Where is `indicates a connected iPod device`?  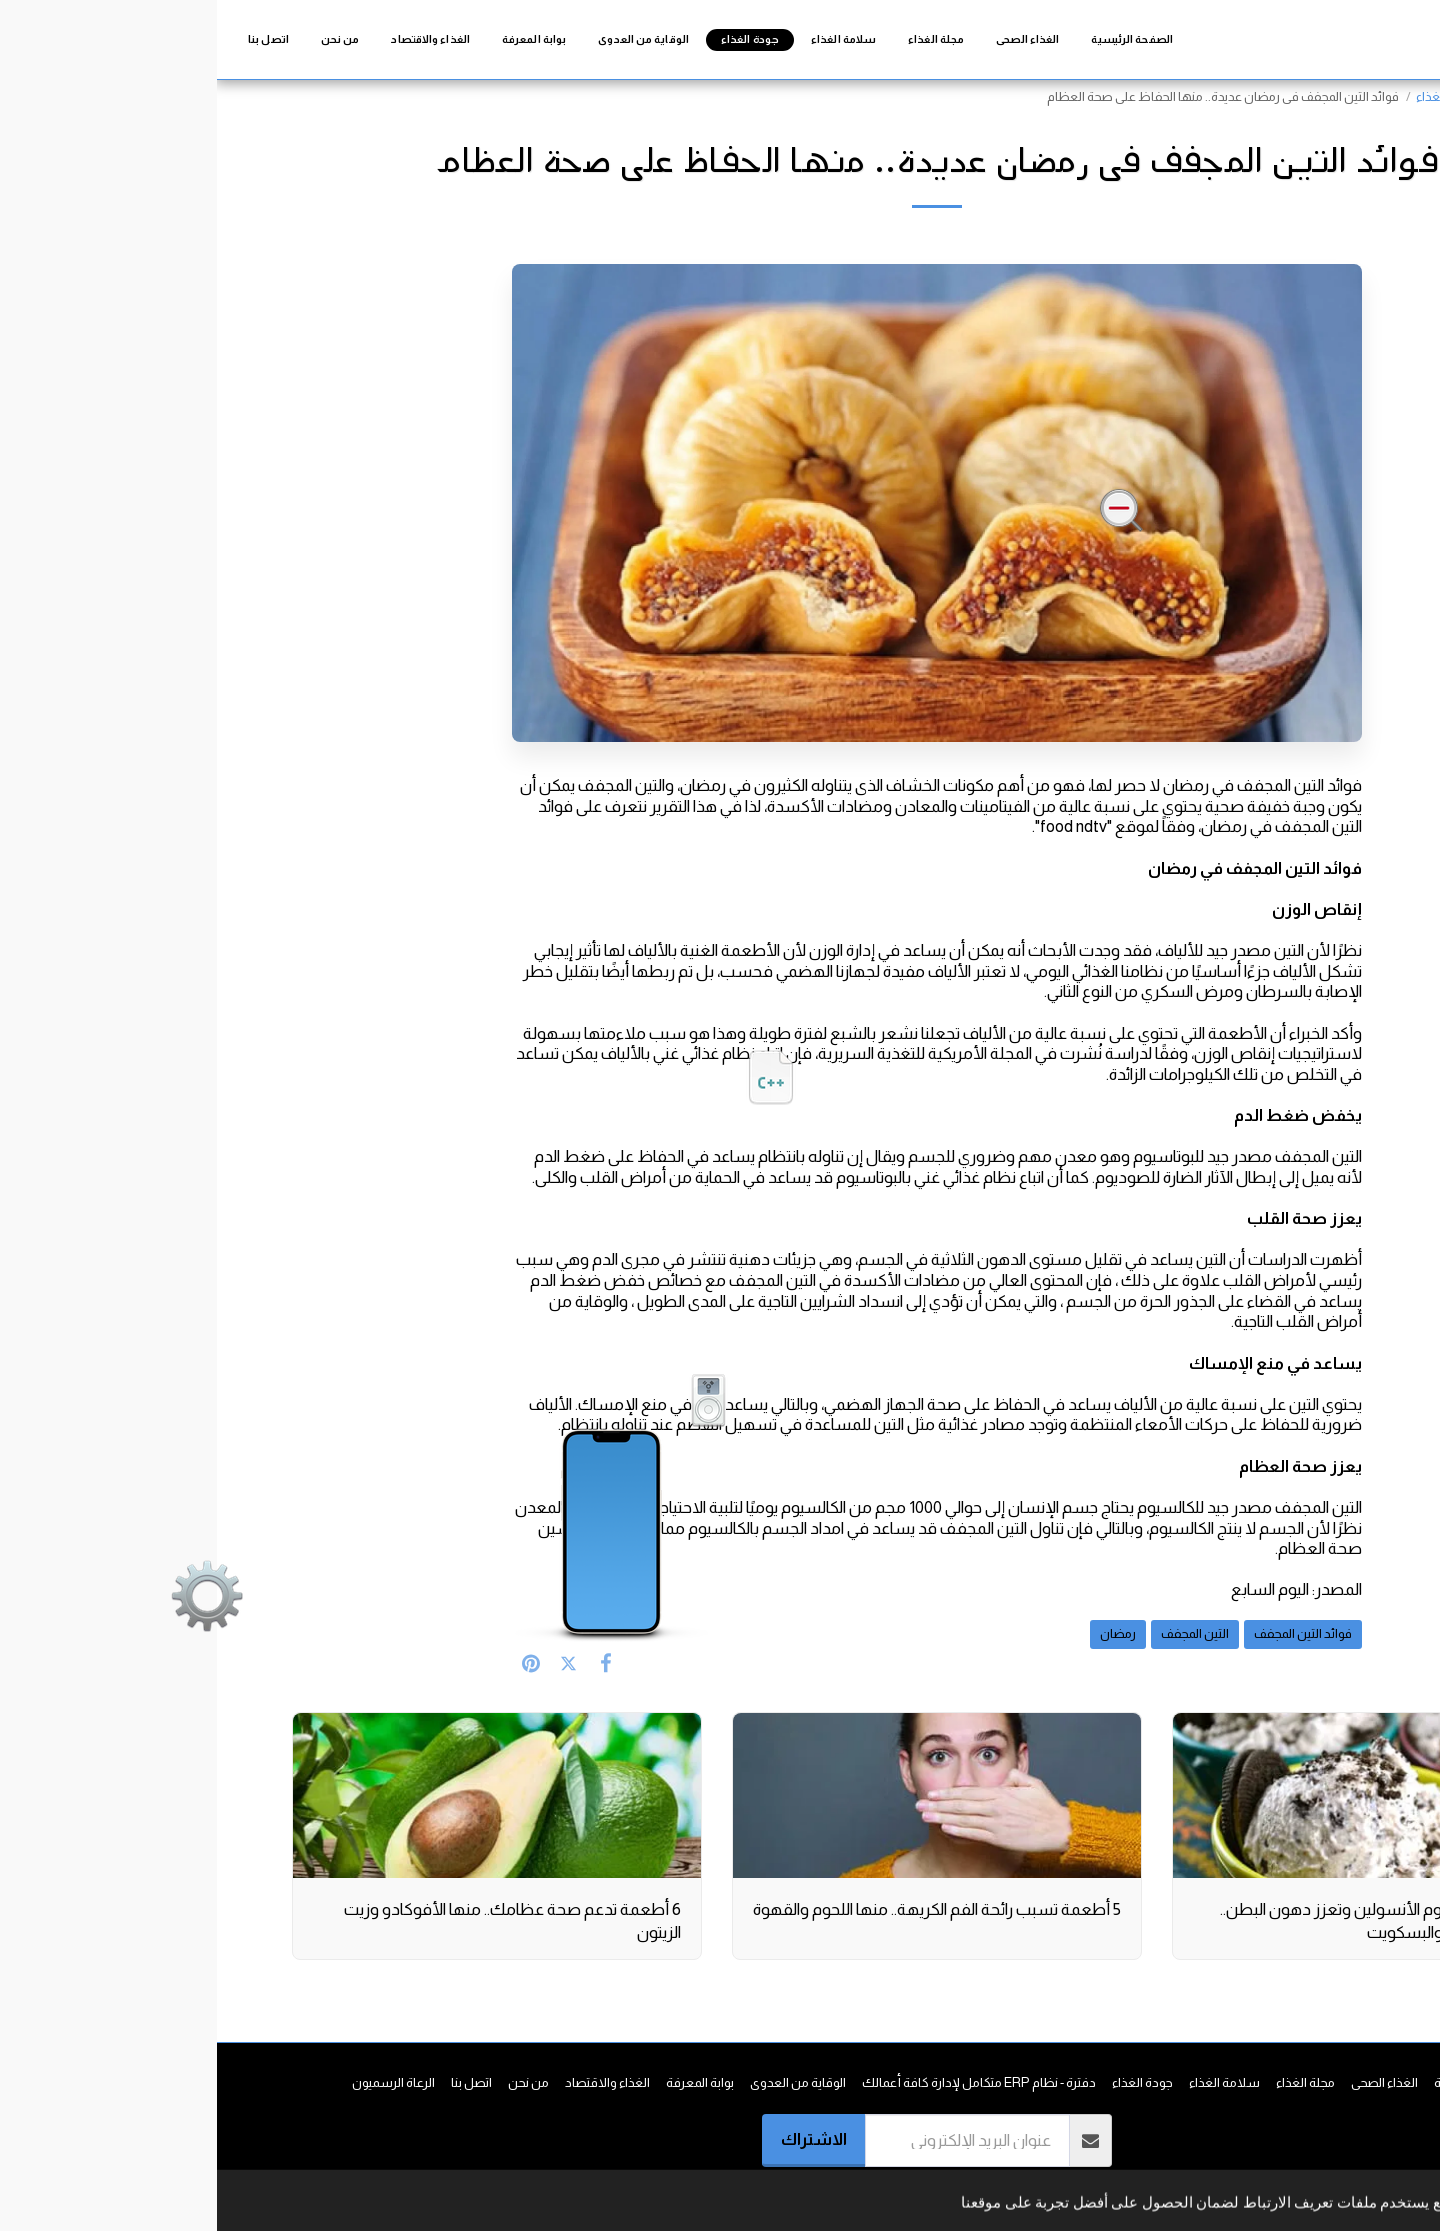 indicates a connected iPod device is located at coordinates (708, 1400).